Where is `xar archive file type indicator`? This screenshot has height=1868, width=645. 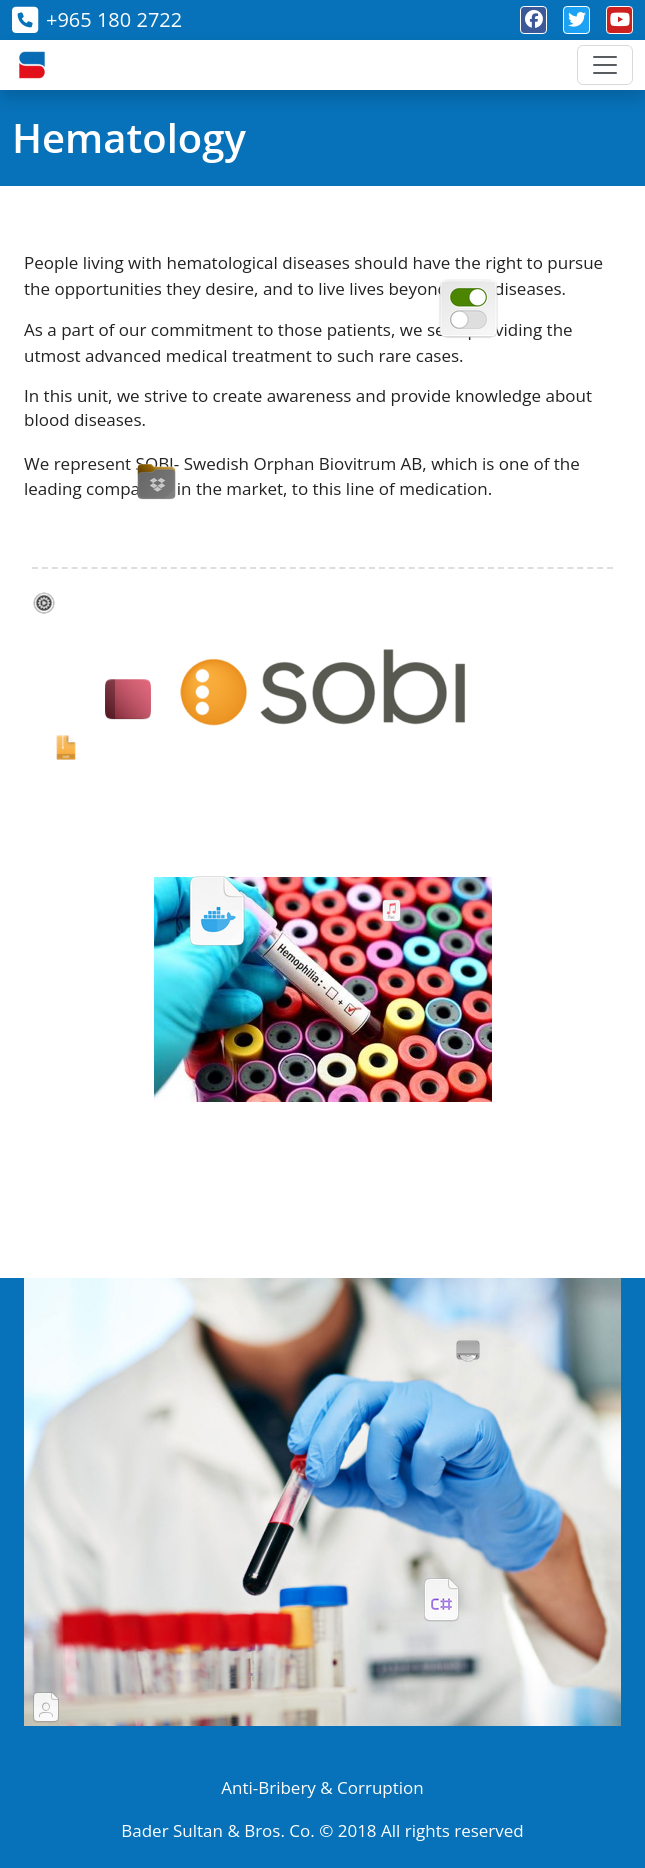 xar archive file type indicator is located at coordinates (66, 748).